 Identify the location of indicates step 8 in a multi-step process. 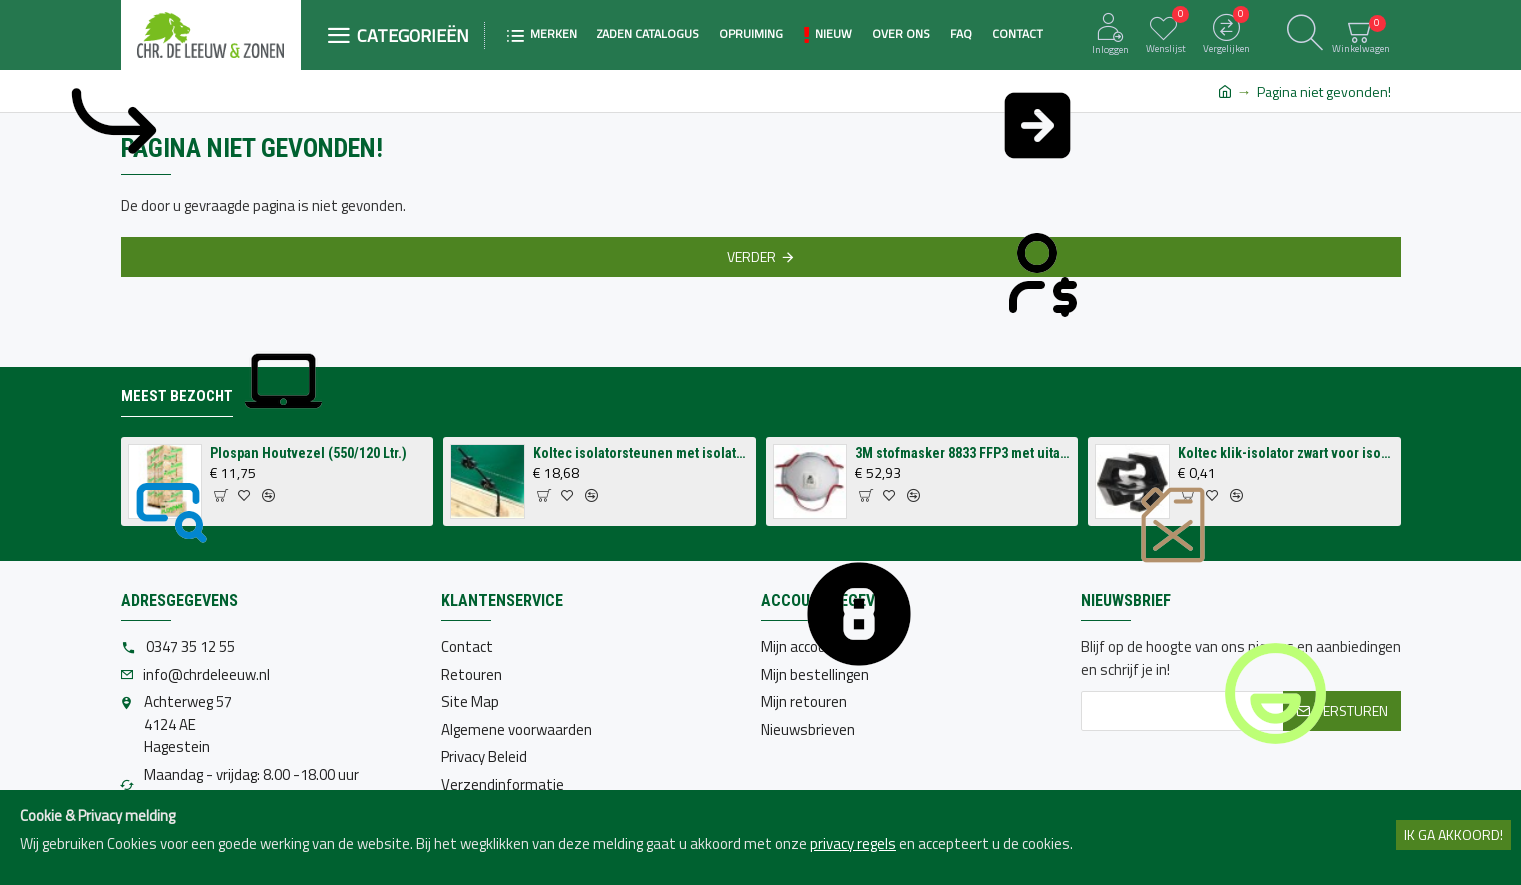
(859, 614).